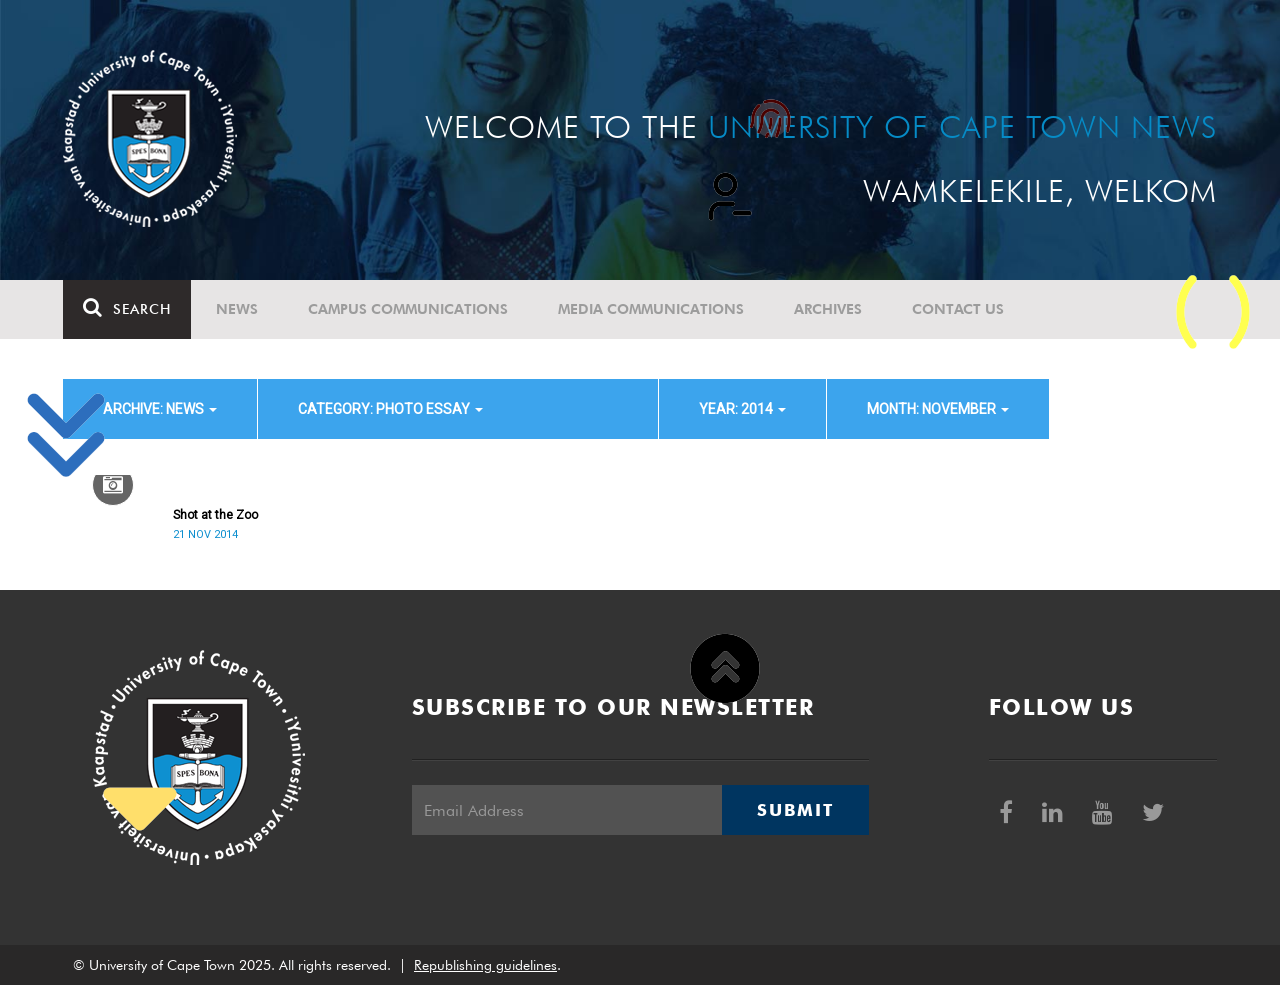 The image size is (1280, 985). I want to click on expand to show more content, so click(66, 432).